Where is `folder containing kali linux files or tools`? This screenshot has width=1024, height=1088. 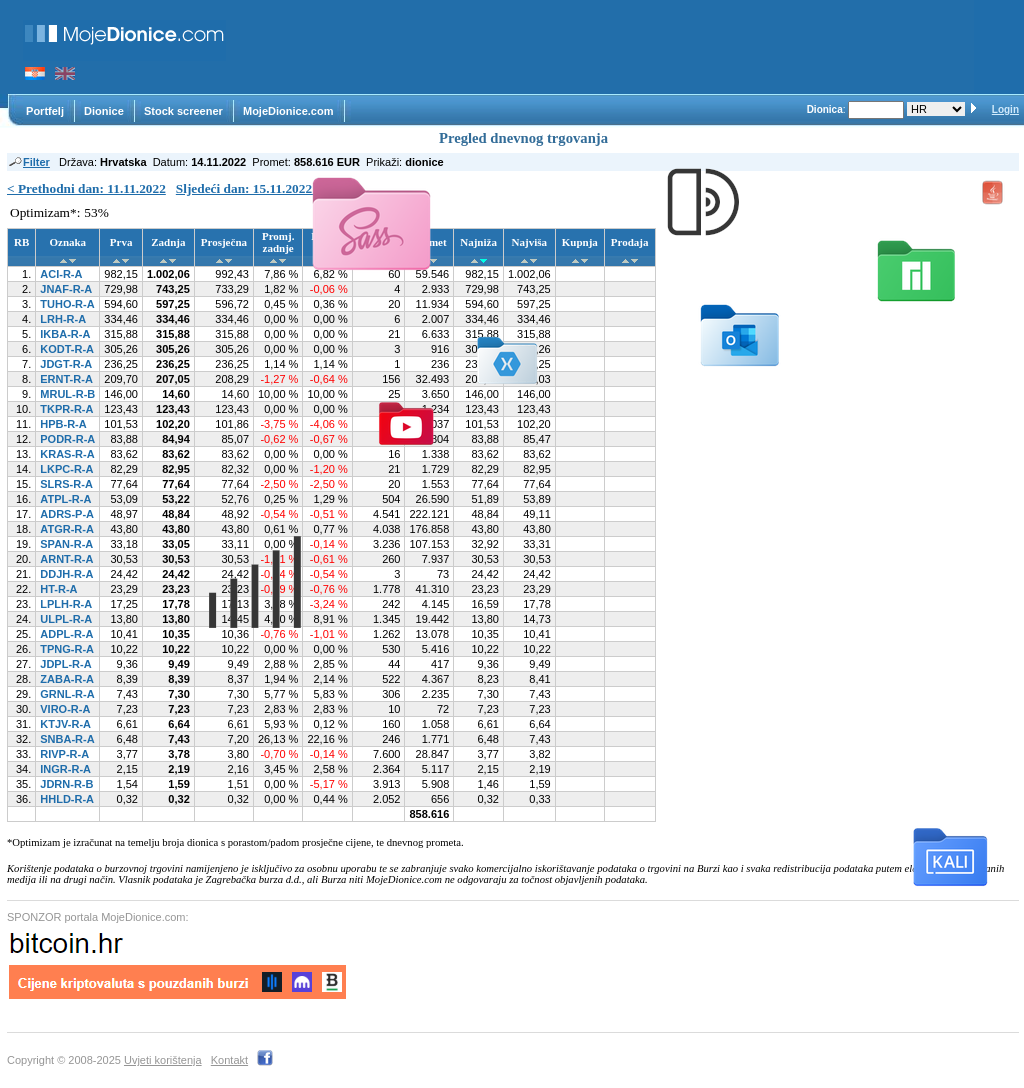
folder containing kali linux files or tools is located at coordinates (950, 859).